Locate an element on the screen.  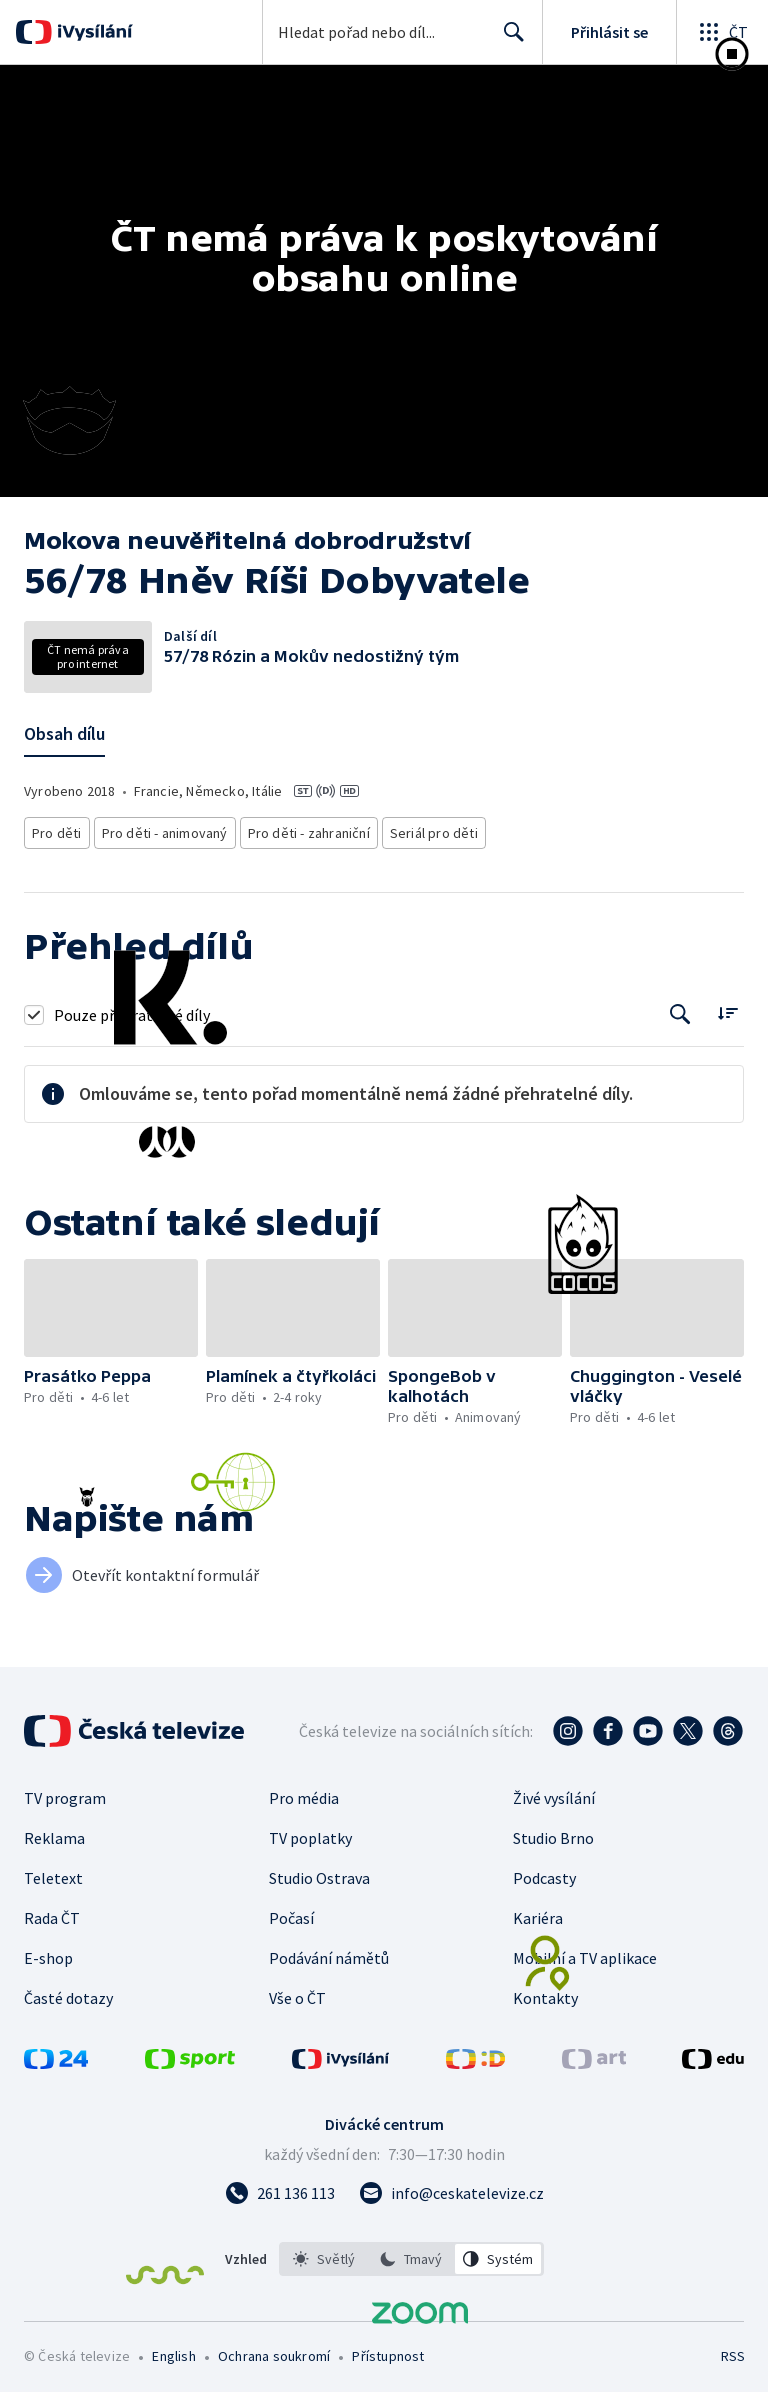
SWR (stale-while-revalidate) library logo is located at coordinates (165, 2275).